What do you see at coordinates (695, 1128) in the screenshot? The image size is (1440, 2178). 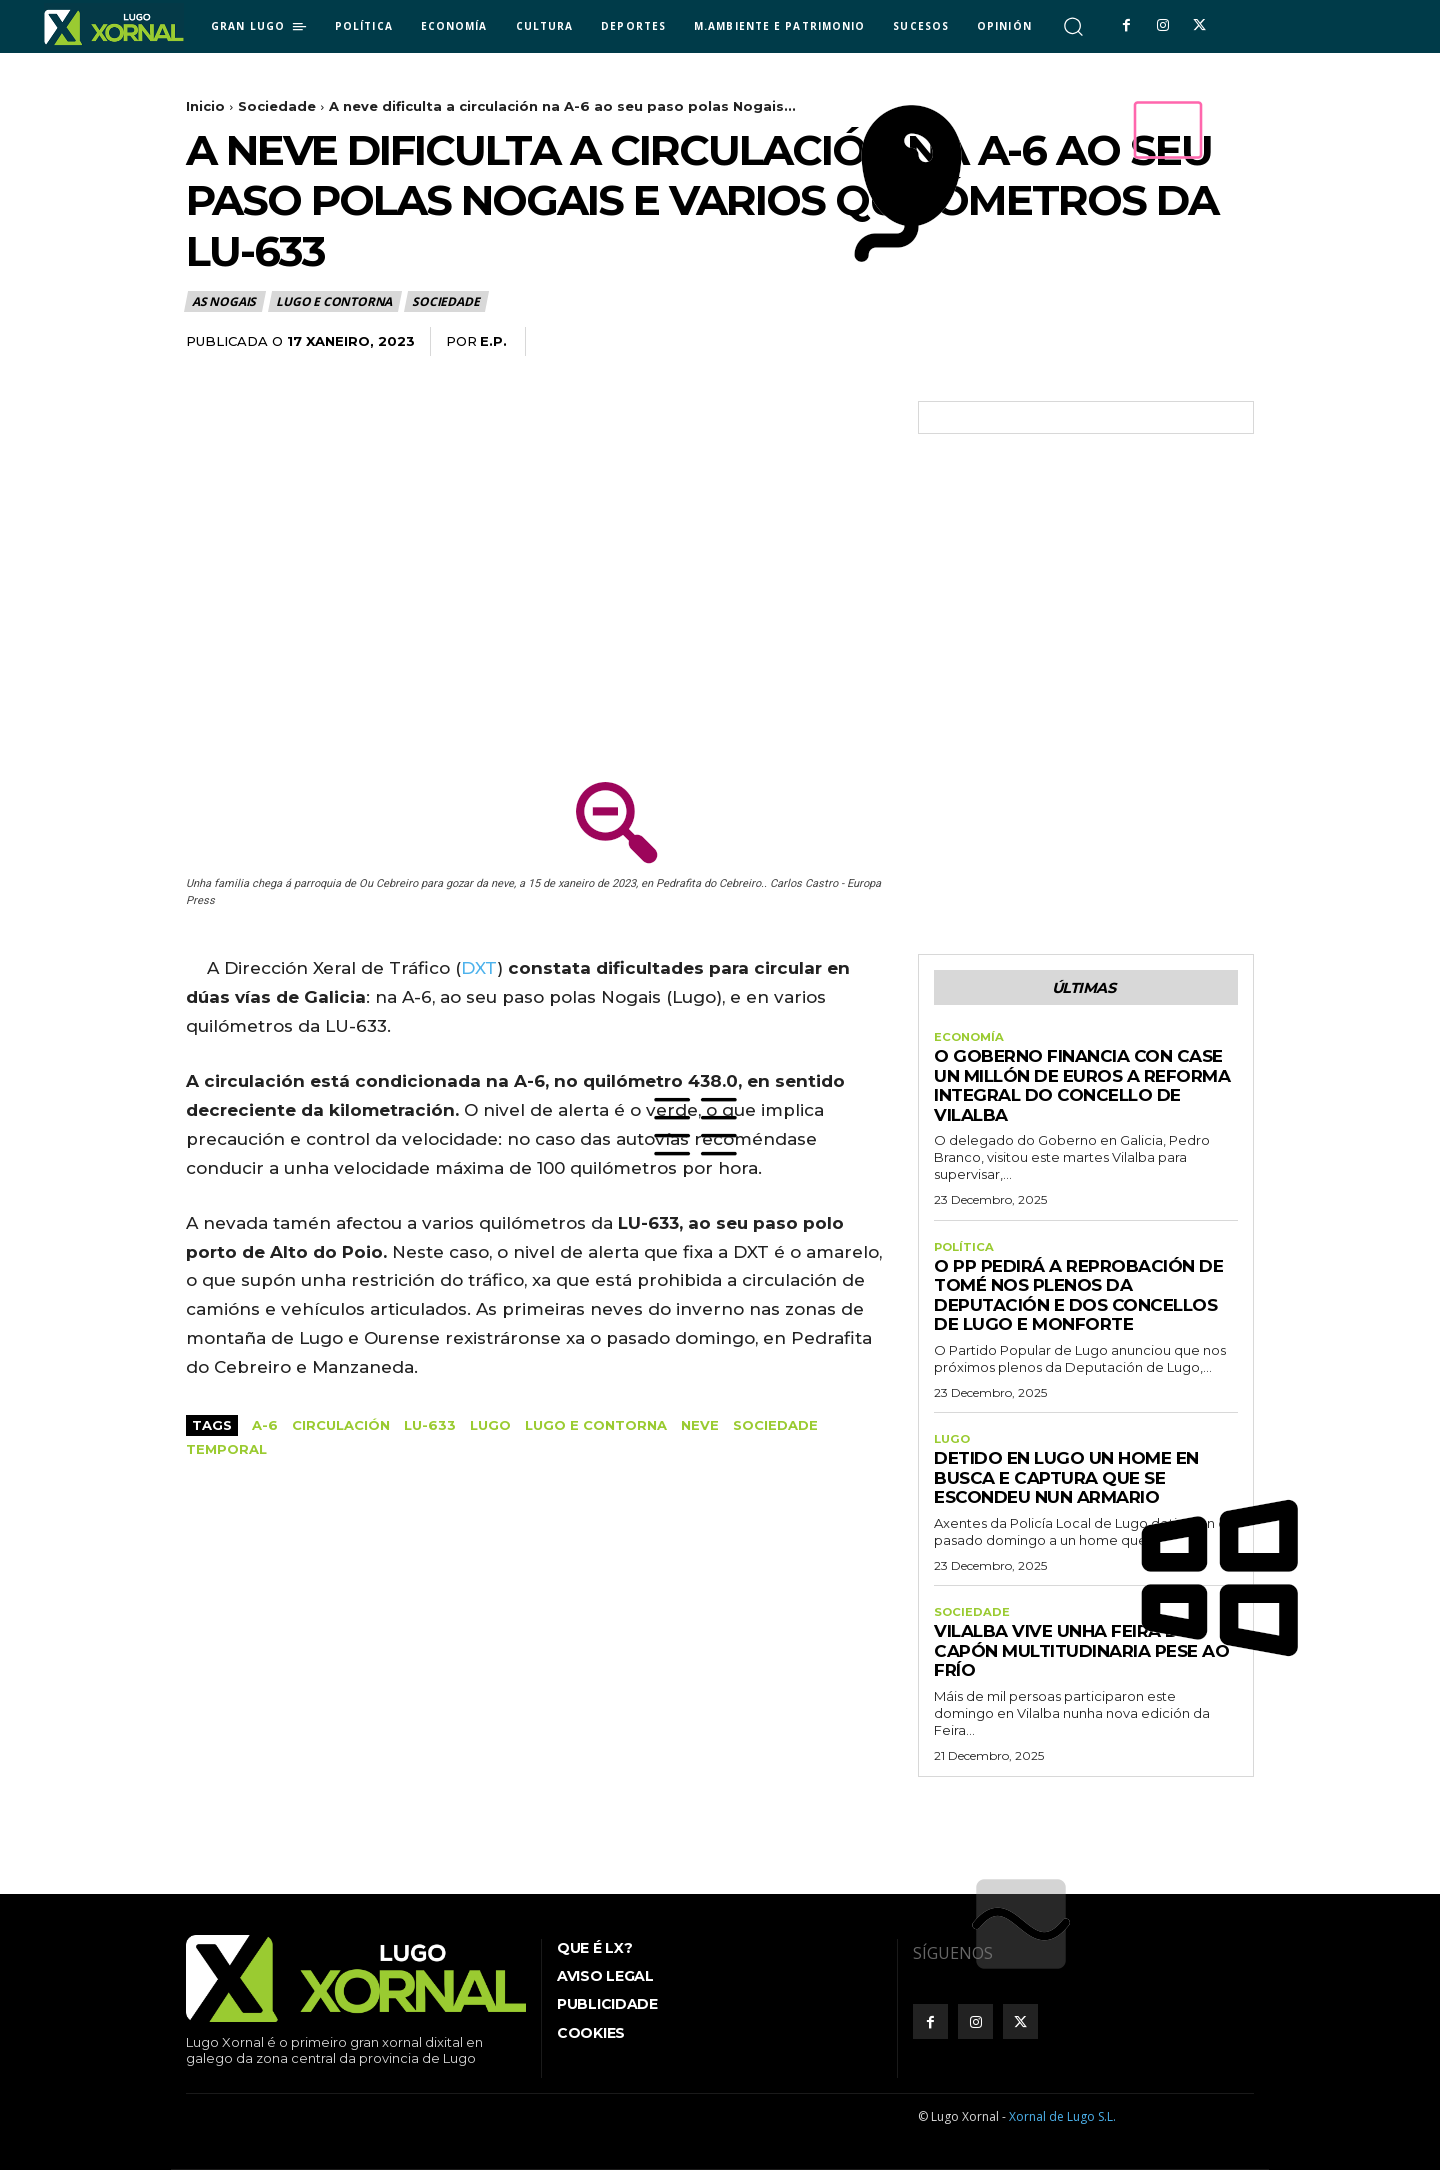 I see `switch to multi-column text layout` at bounding box center [695, 1128].